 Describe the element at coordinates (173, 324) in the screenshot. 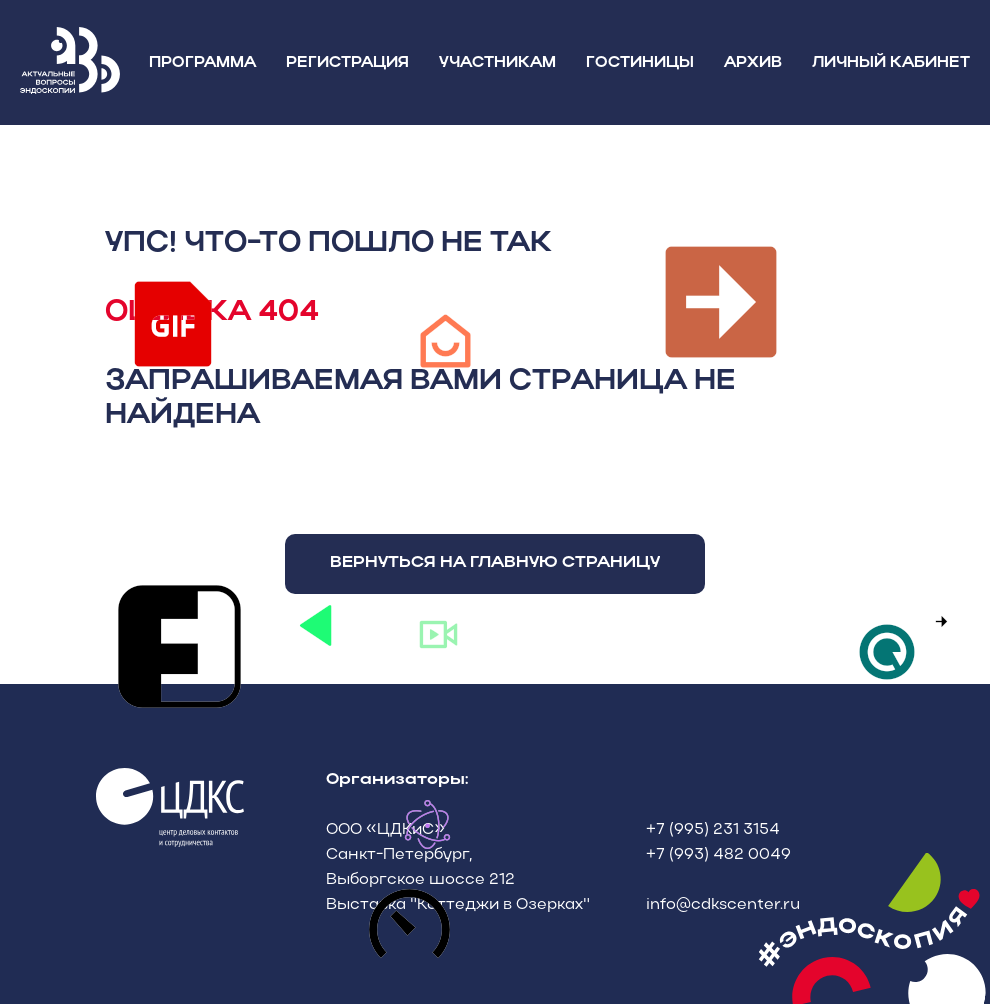

I see `attach a GIF file` at that location.